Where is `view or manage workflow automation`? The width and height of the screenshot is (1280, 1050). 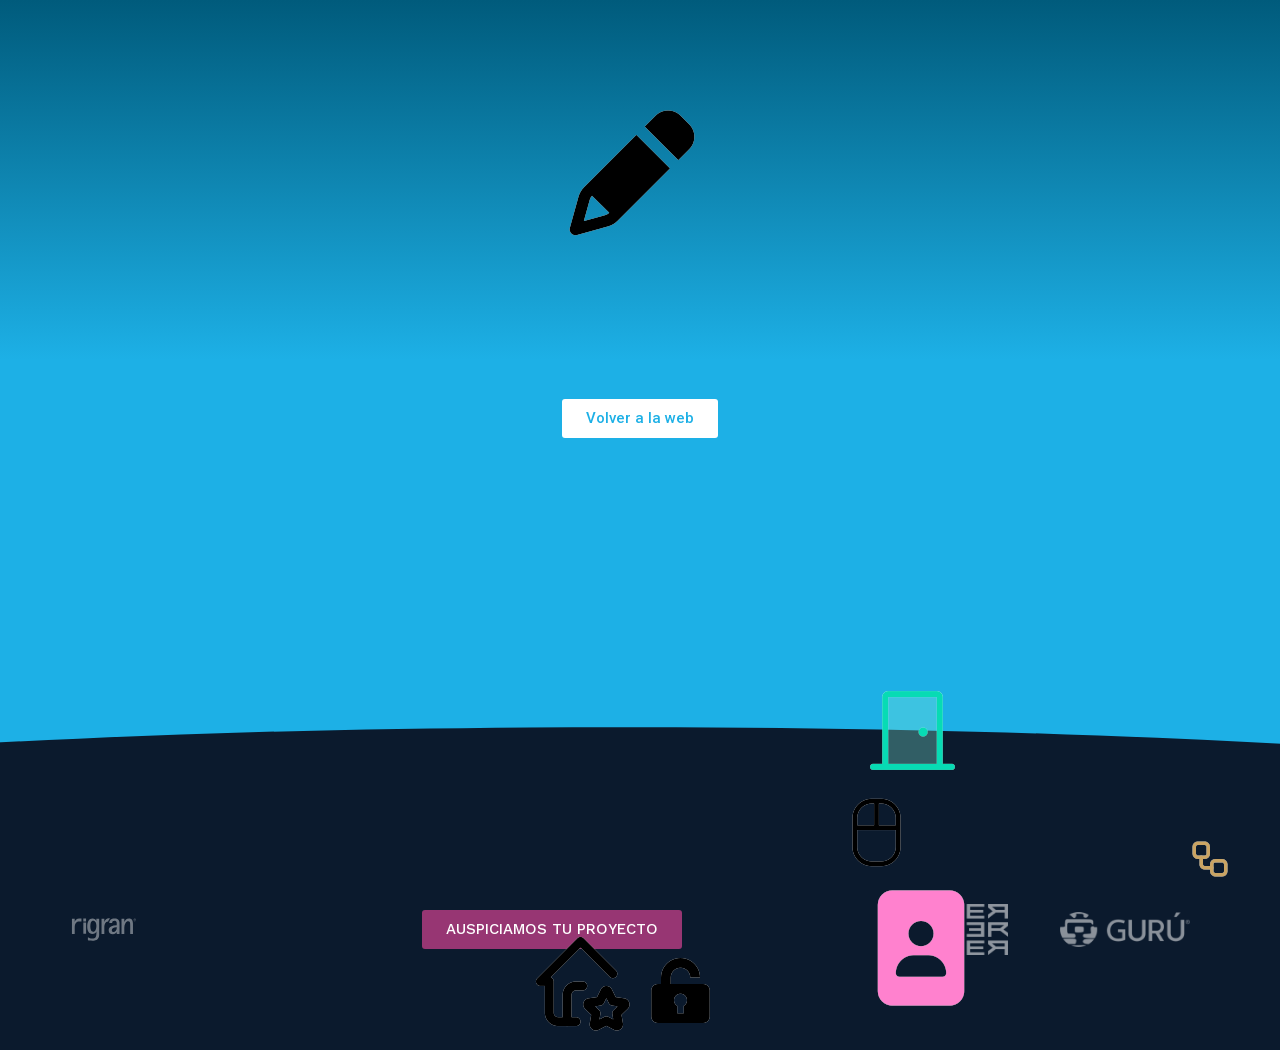
view or manage workflow automation is located at coordinates (1210, 859).